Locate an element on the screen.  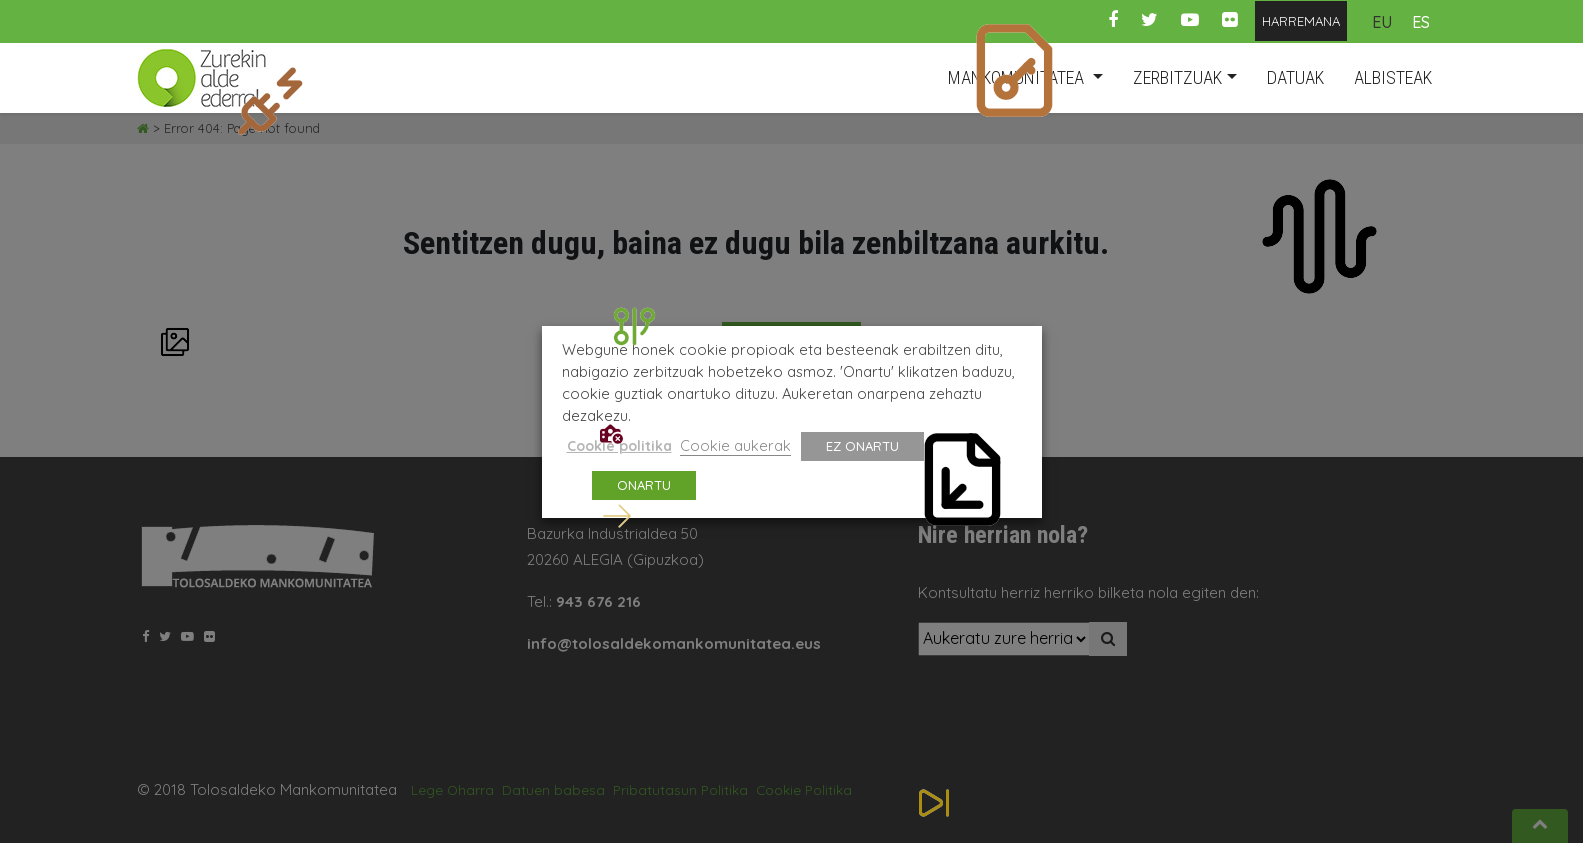
view photo gallery is located at coordinates (175, 342).